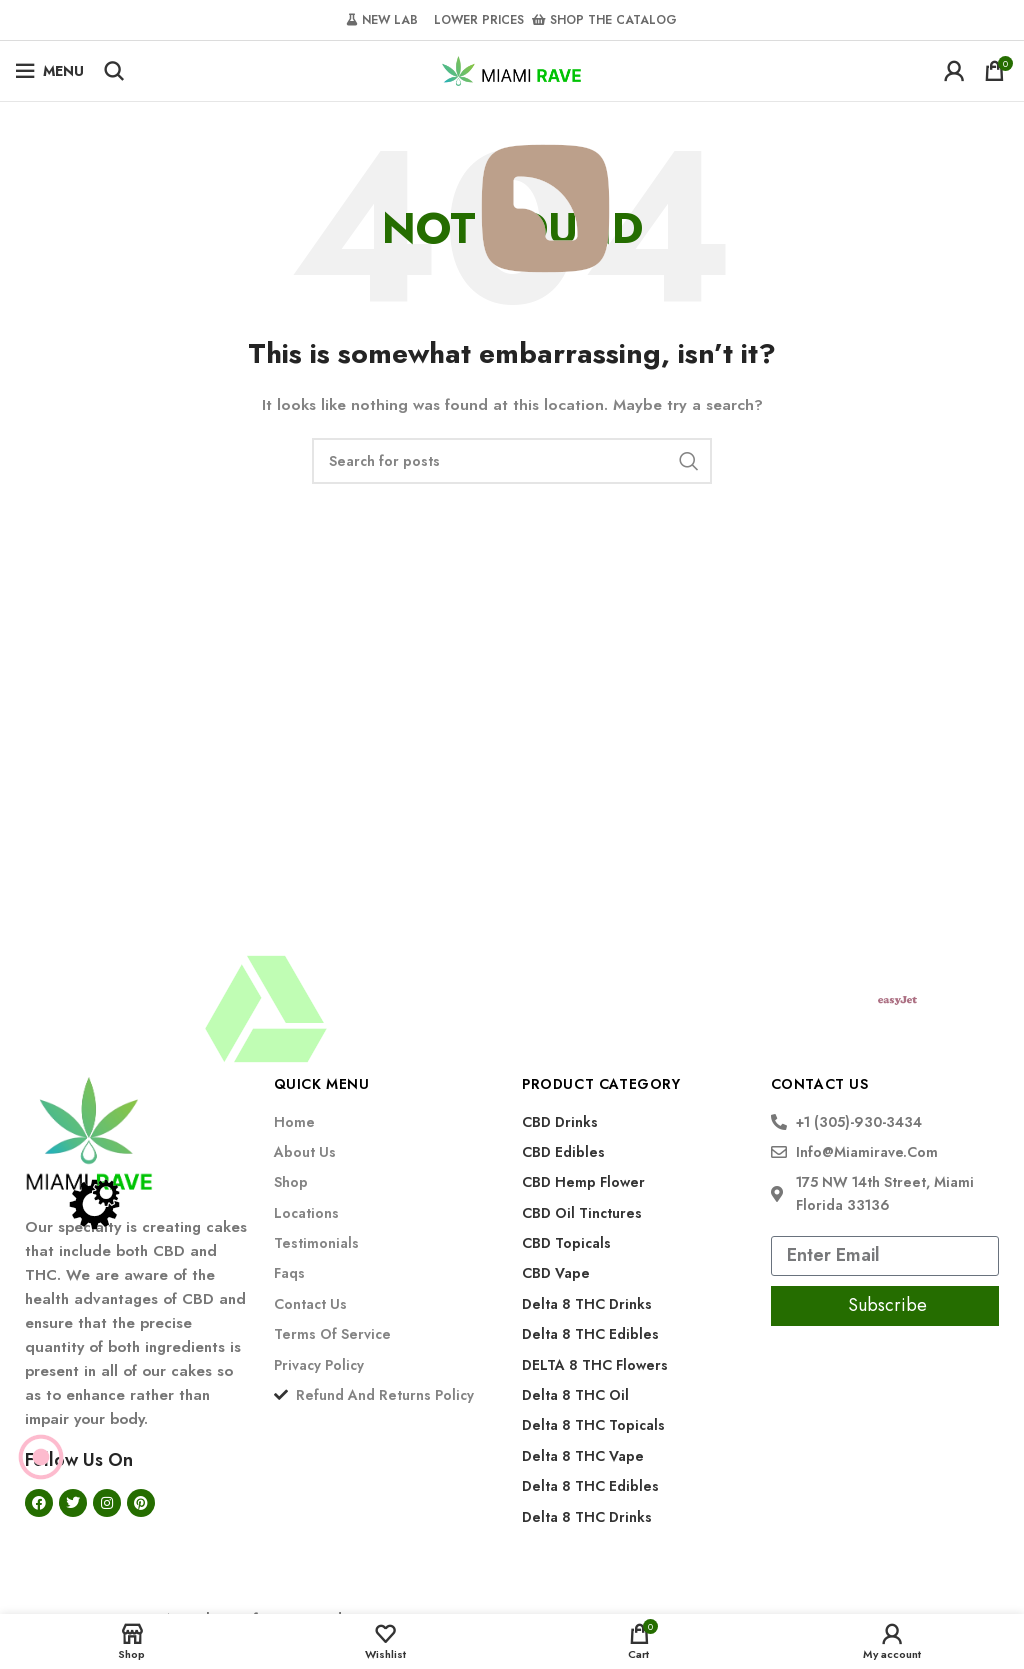  I want to click on WHMCS web hosting billing and automation platform logo, so click(94, 1204).